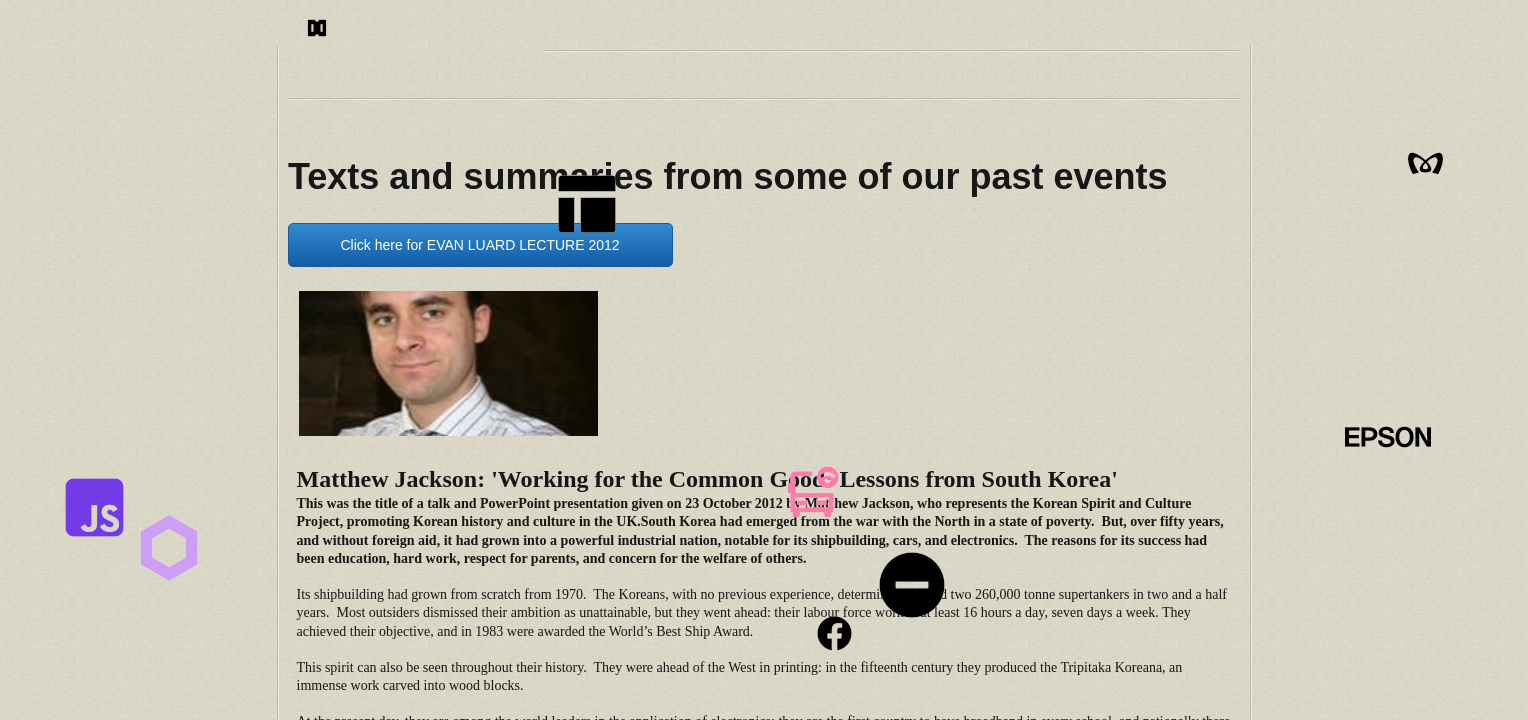 The height and width of the screenshot is (720, 1528). I want to click on redeem a coupon or discount code, so click(317, 28).